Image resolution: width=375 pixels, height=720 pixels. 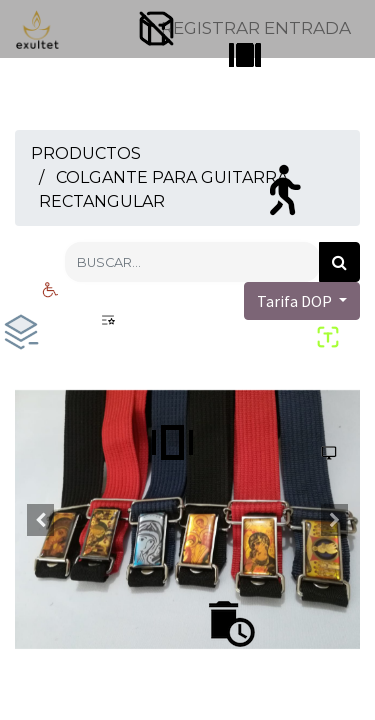 What do you see at coordinates (49, 290) in the screenshot?
I see `indicates wheelchair accessibility available` at bounding box center [49, 290].